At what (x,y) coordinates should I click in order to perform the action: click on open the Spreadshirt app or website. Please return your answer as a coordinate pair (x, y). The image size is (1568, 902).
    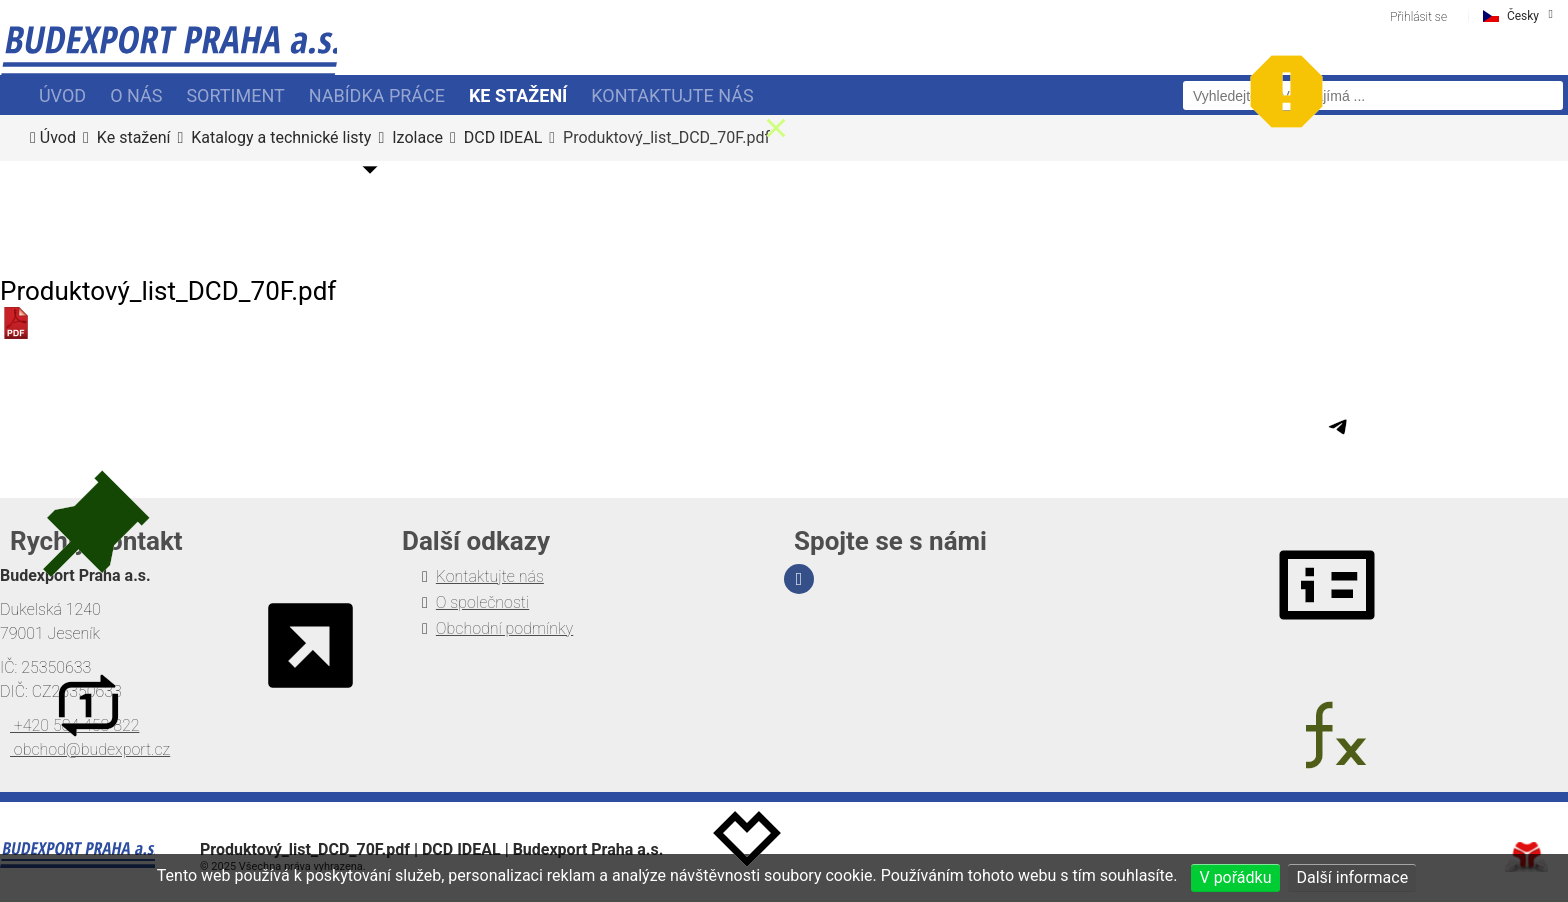
    Looking at the image, I should click on (747, 839).